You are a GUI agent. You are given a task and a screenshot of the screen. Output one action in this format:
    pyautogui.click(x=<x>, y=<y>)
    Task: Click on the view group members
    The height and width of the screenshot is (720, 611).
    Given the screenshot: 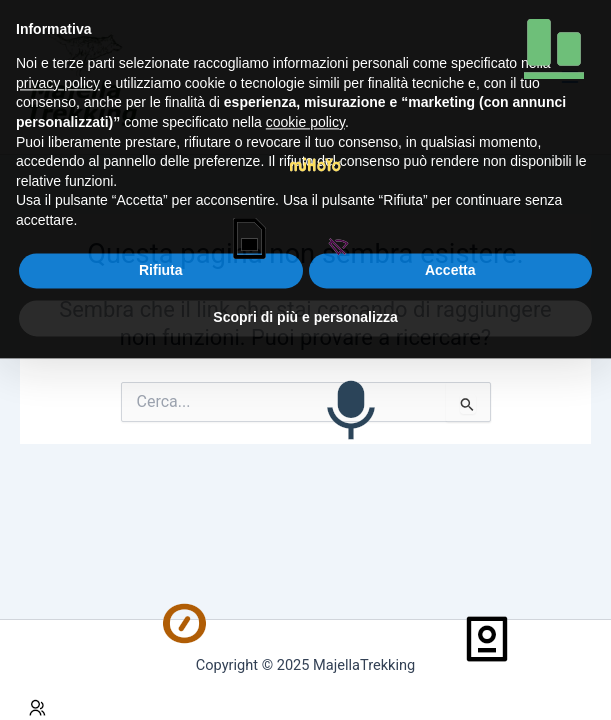 What is the action you would take?
    pyautogui.click(x=37, y=708)
    